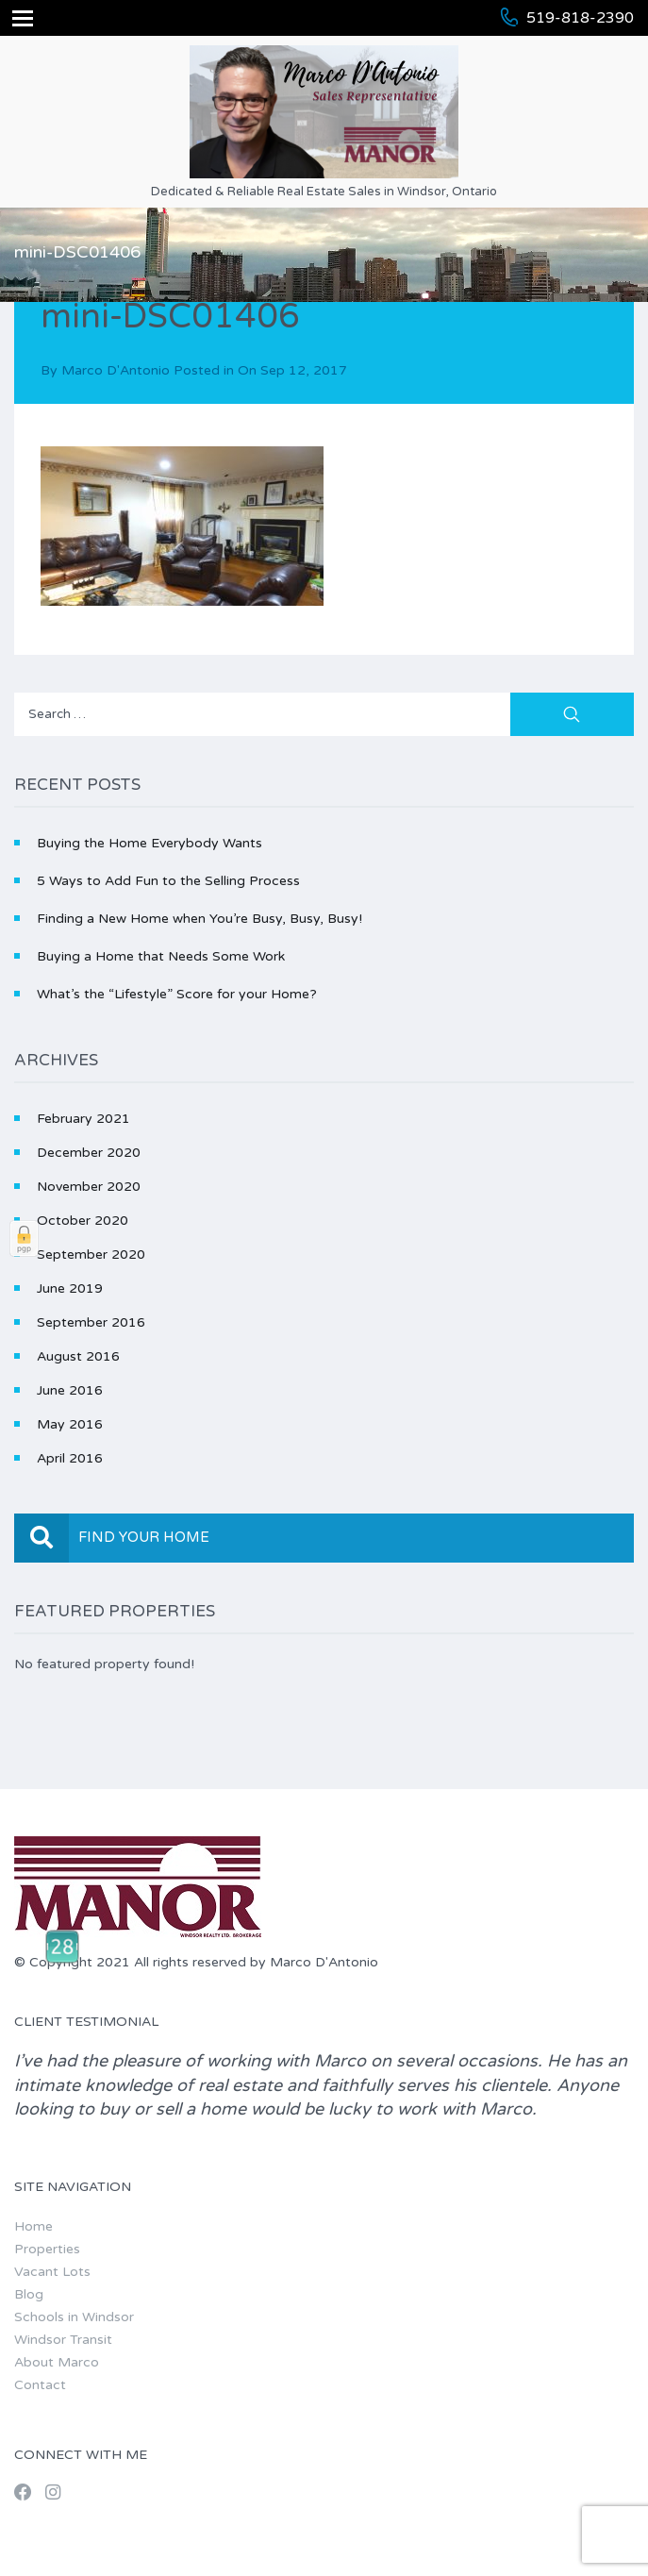 The image size is (648, 2576). Describe the element at coordinates (24, 1238) in the screenshot. I see `a pgp-encrypted file` at that location.